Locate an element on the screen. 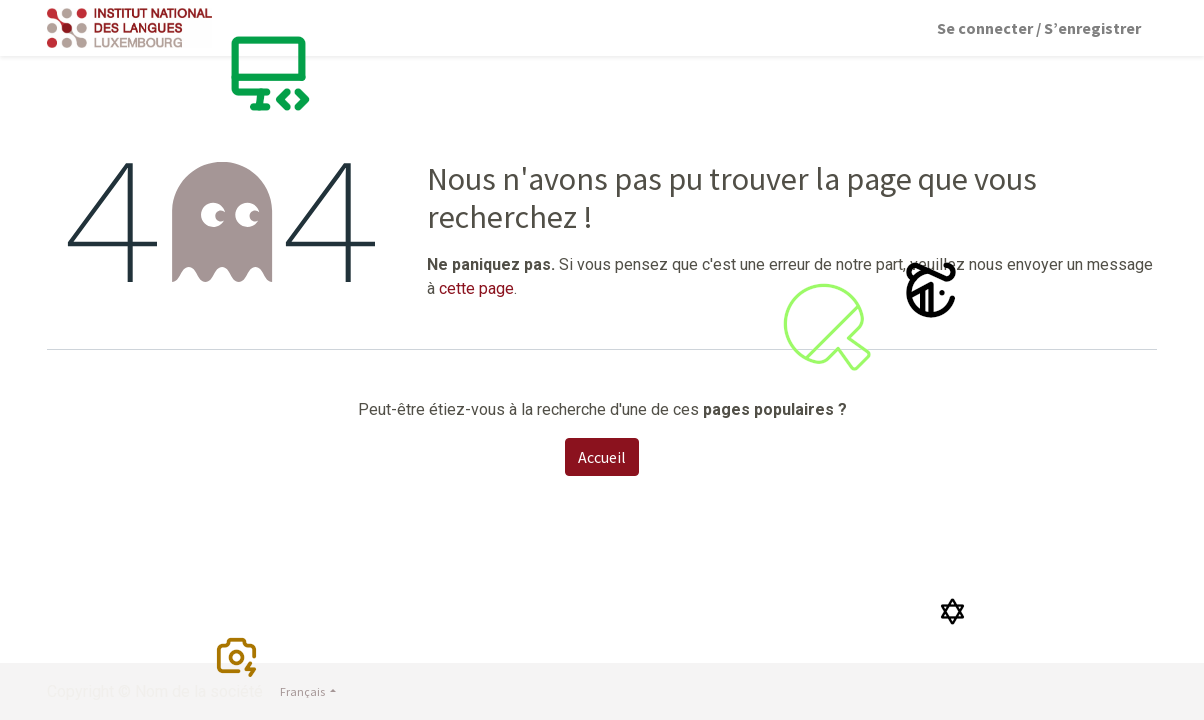  open the New York Times app is located at coordinates (931, 290).